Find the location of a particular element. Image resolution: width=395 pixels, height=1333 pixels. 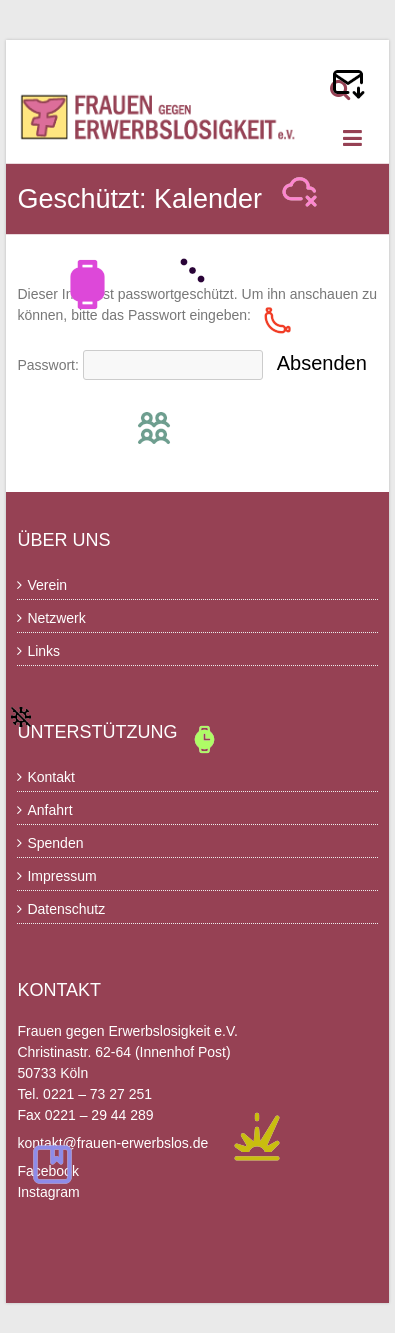

virus protection enabled or threat neutralized is located at coordinates (21, 717).